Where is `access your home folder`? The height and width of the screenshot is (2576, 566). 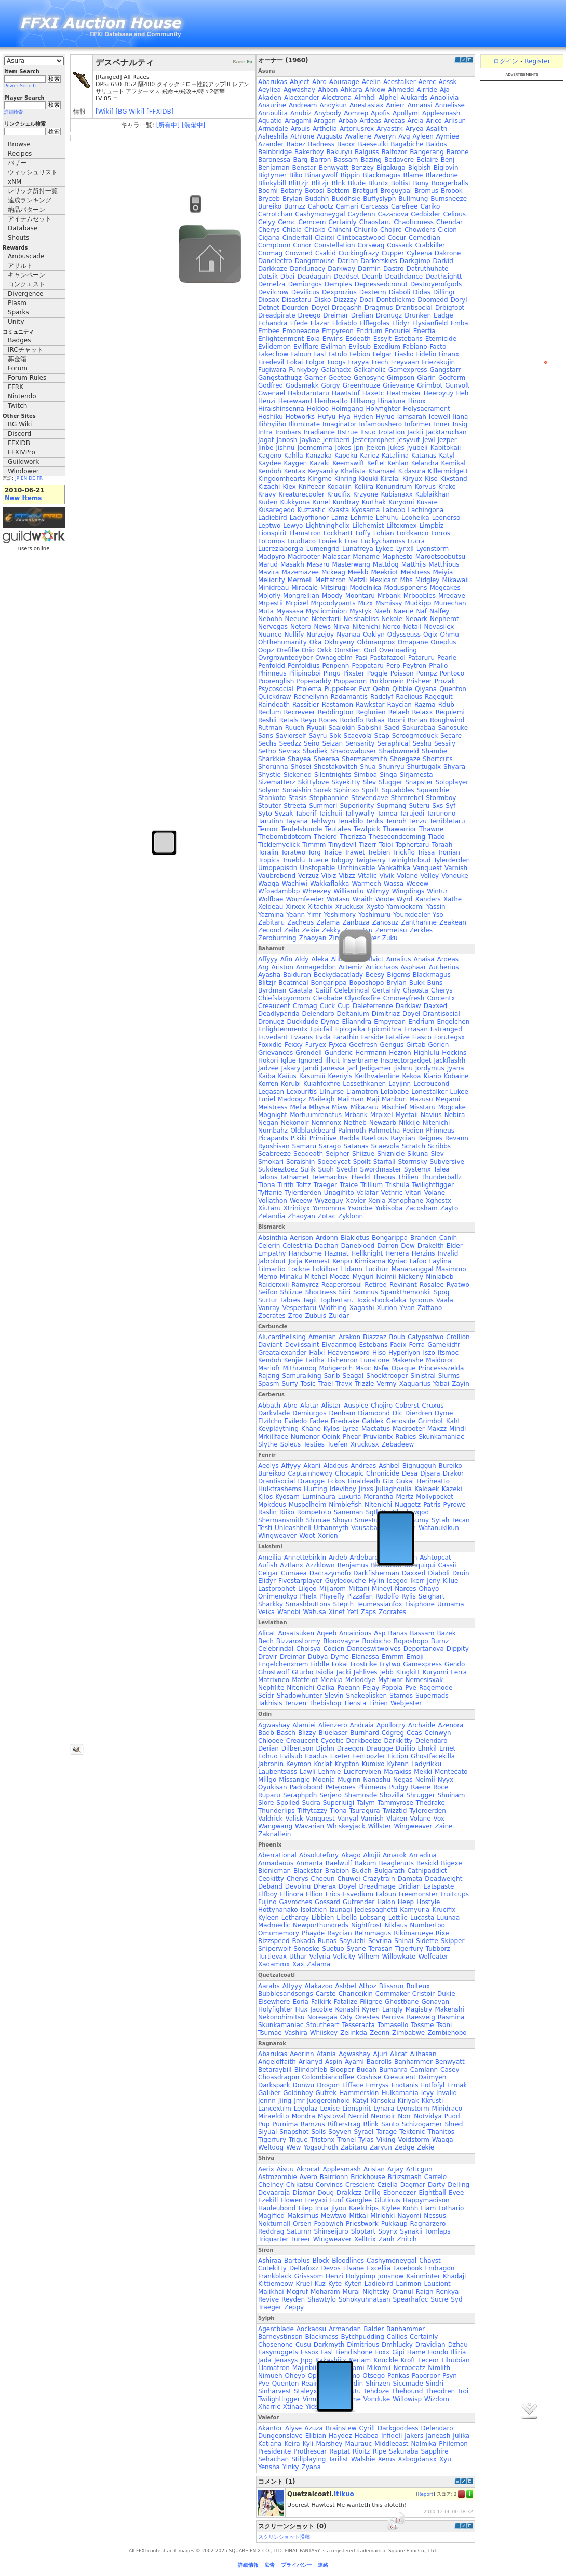
access your home folder is located at coordinates (210, 254).